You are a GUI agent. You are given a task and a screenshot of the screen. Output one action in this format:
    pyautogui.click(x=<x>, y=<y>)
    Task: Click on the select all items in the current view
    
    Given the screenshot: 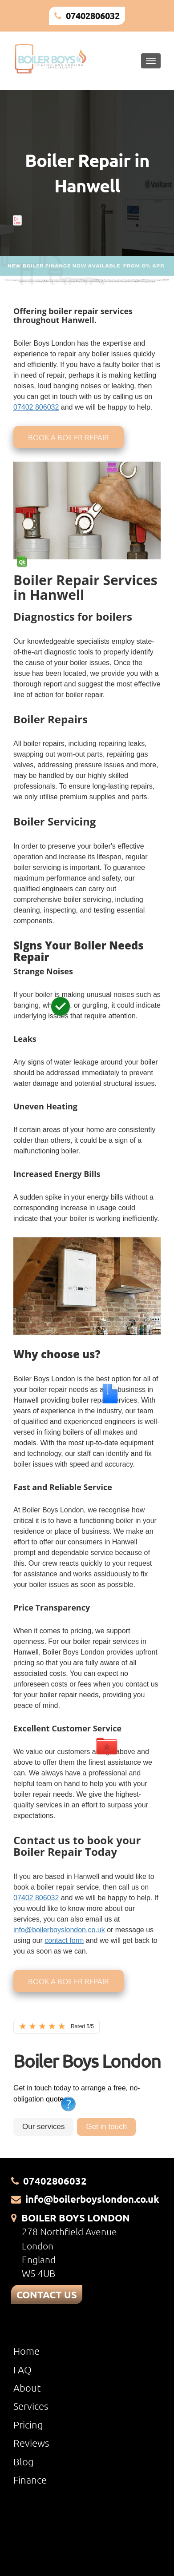 What is the action you would take?
    pyautogui.click(x=112, y=467)
    